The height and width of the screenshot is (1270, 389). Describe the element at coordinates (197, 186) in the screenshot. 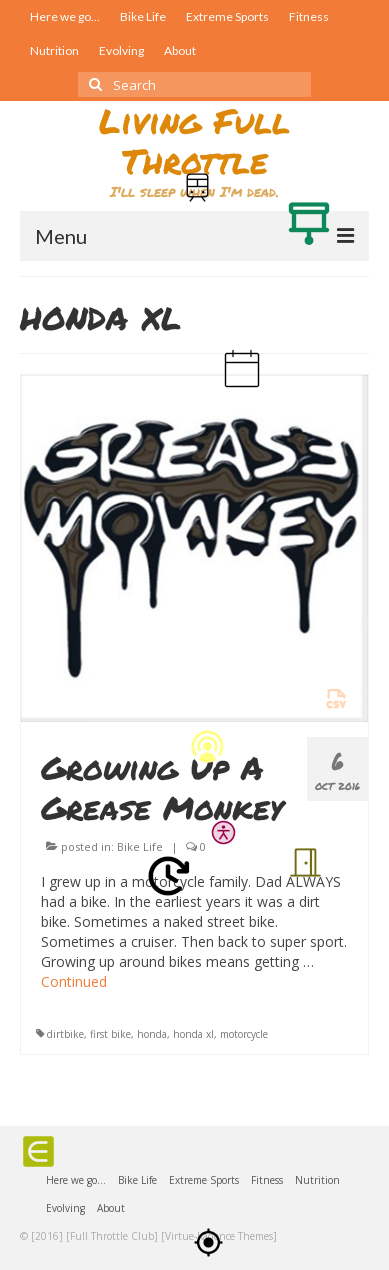

I see `access train schedules or rail transit options` at that location.